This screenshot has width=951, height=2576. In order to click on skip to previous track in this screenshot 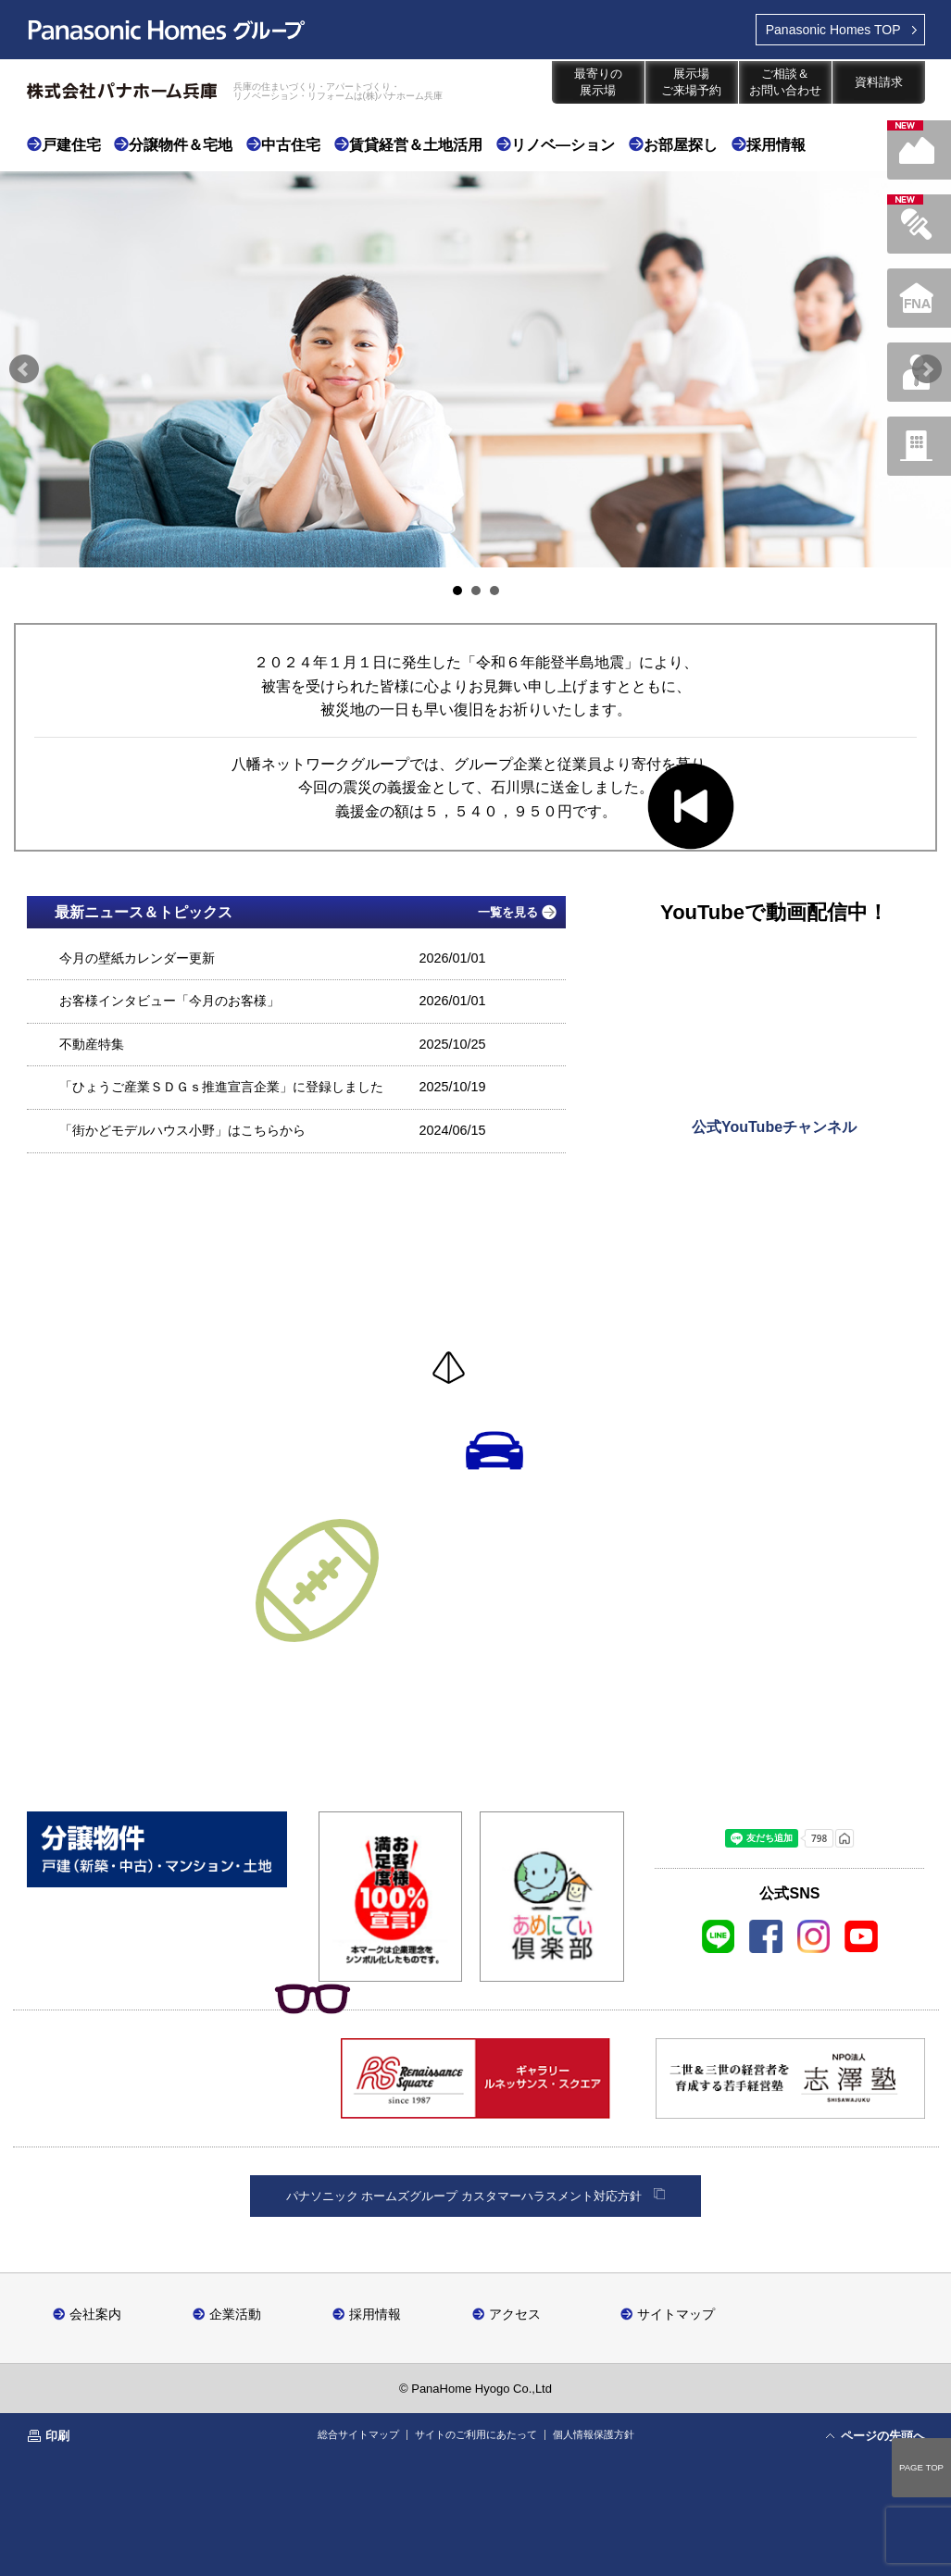, I will do `click(691, 806)`.